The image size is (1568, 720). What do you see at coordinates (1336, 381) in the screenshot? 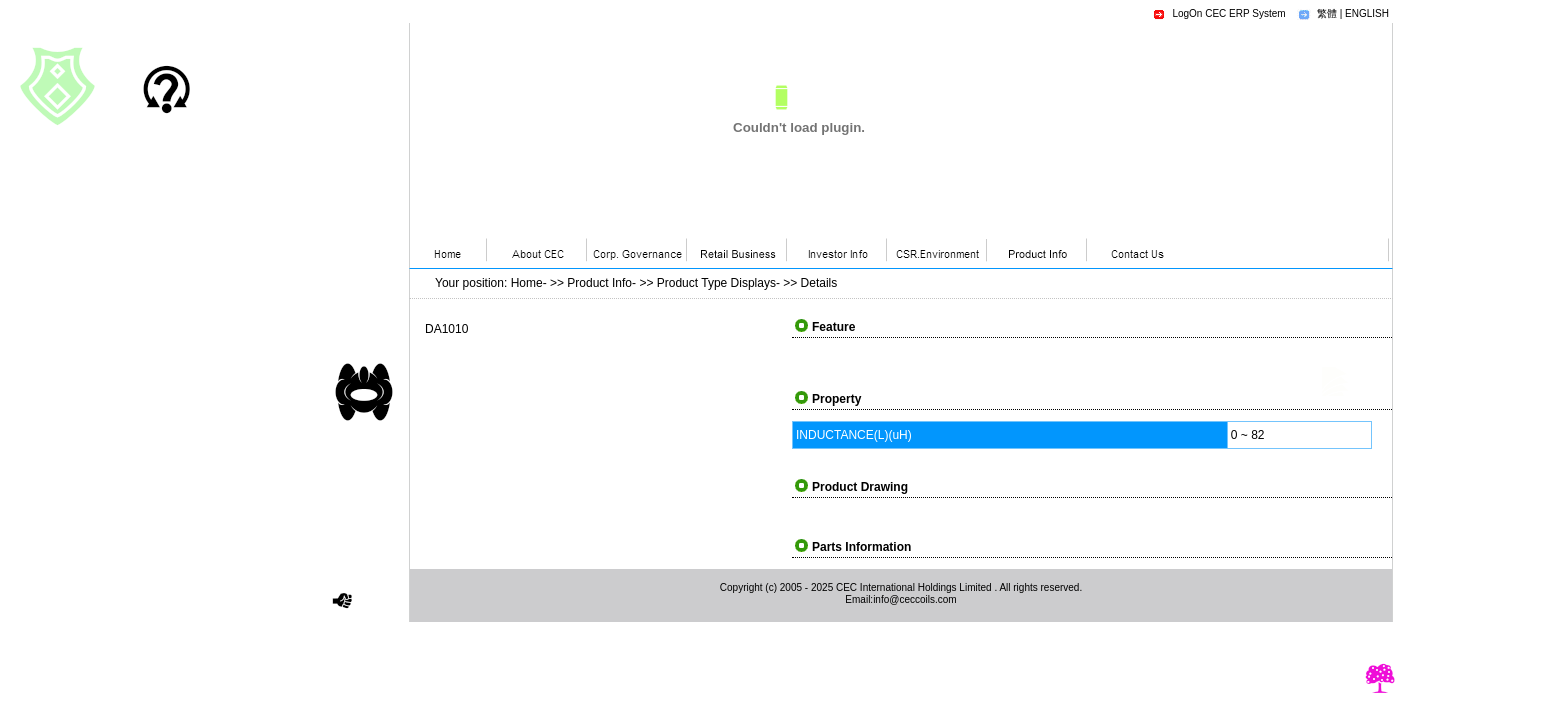
I see `view documents or files` at bounding box center [1336, 381].